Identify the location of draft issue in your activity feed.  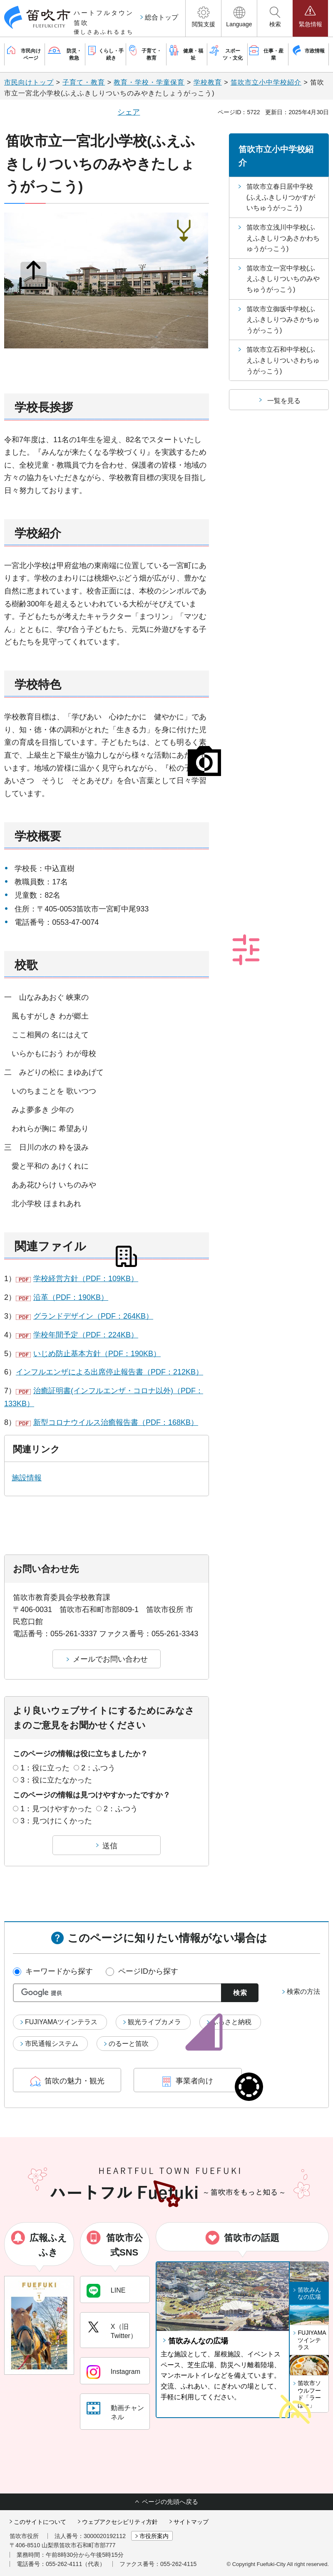
(249, 2087).